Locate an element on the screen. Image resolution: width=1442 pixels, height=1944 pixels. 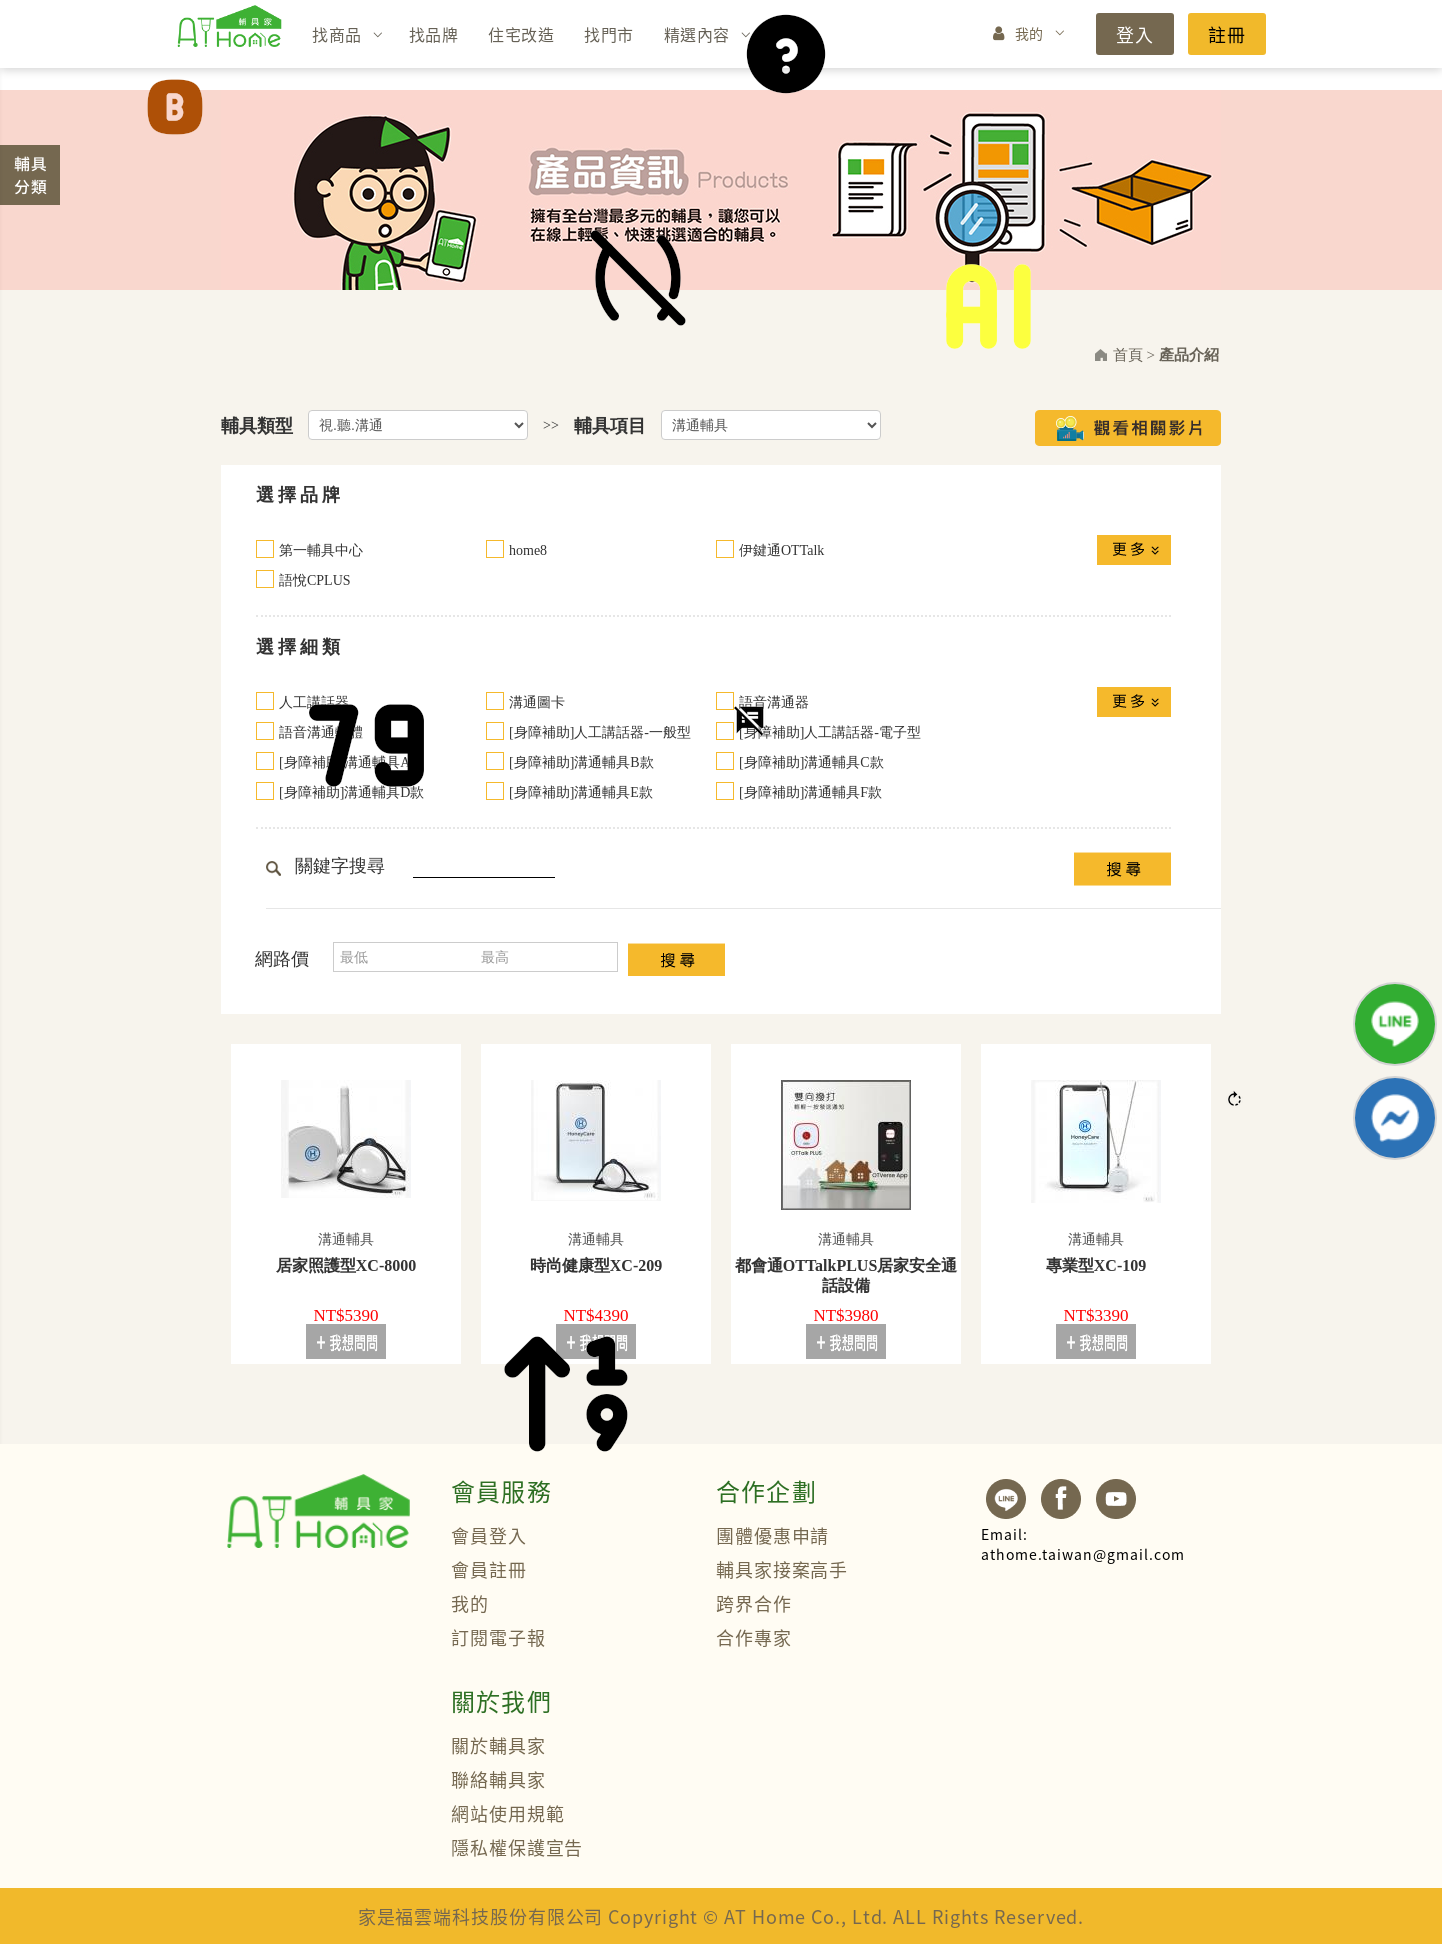
access help or support information is located at coordinates (786, 54).